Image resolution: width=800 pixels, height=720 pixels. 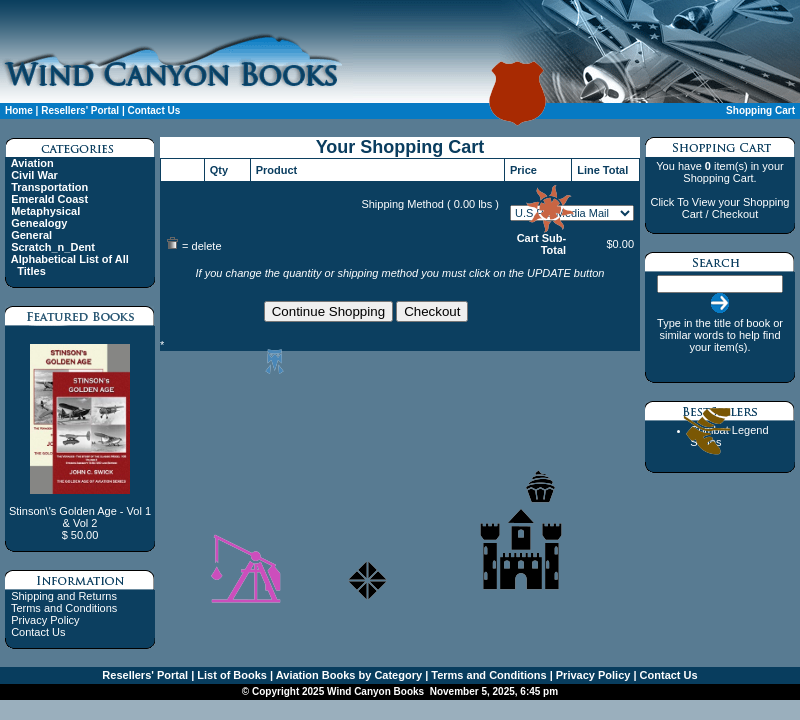 What do you see at coordinates (274, 361) in the screenshot?
I see `indicates a revoked or lost achievement` at bounding box center [274, 361].